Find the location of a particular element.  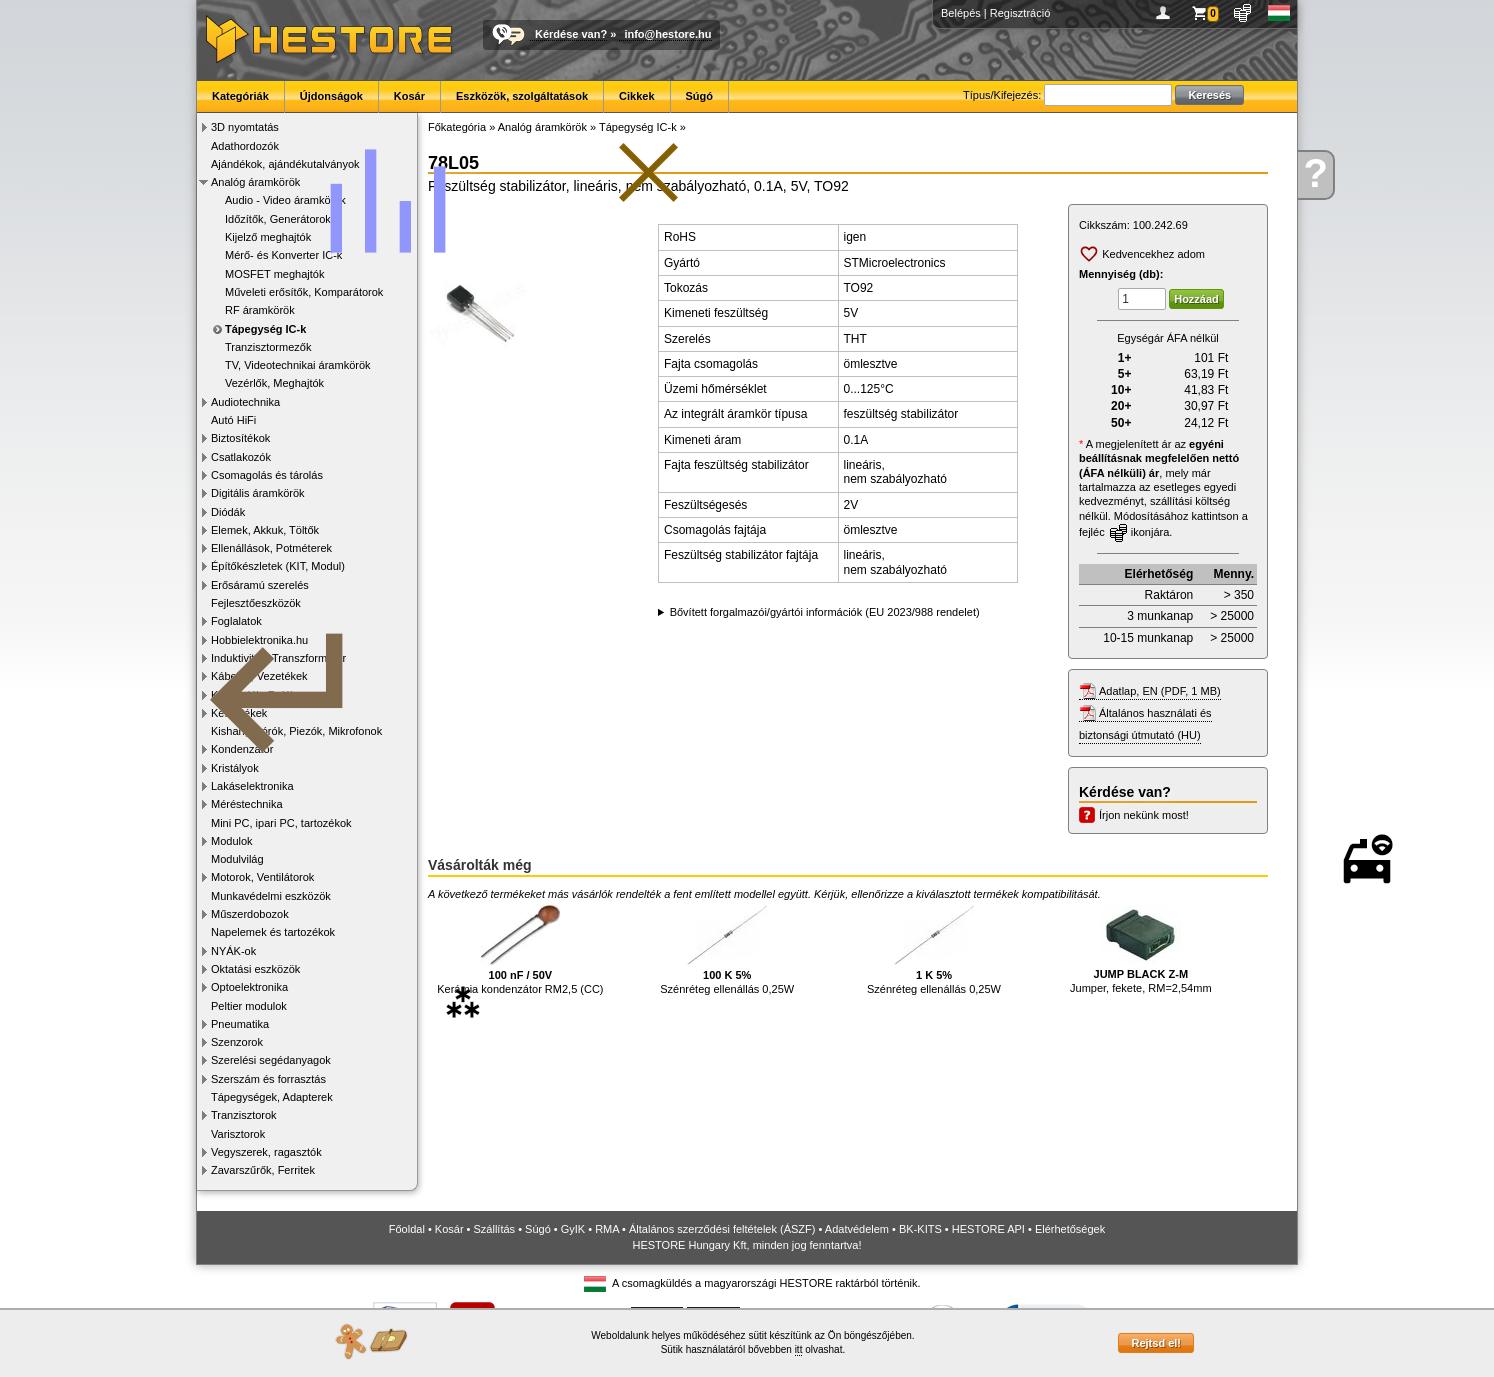

open rhythm music streaming app is located at coordinates (388, 201).